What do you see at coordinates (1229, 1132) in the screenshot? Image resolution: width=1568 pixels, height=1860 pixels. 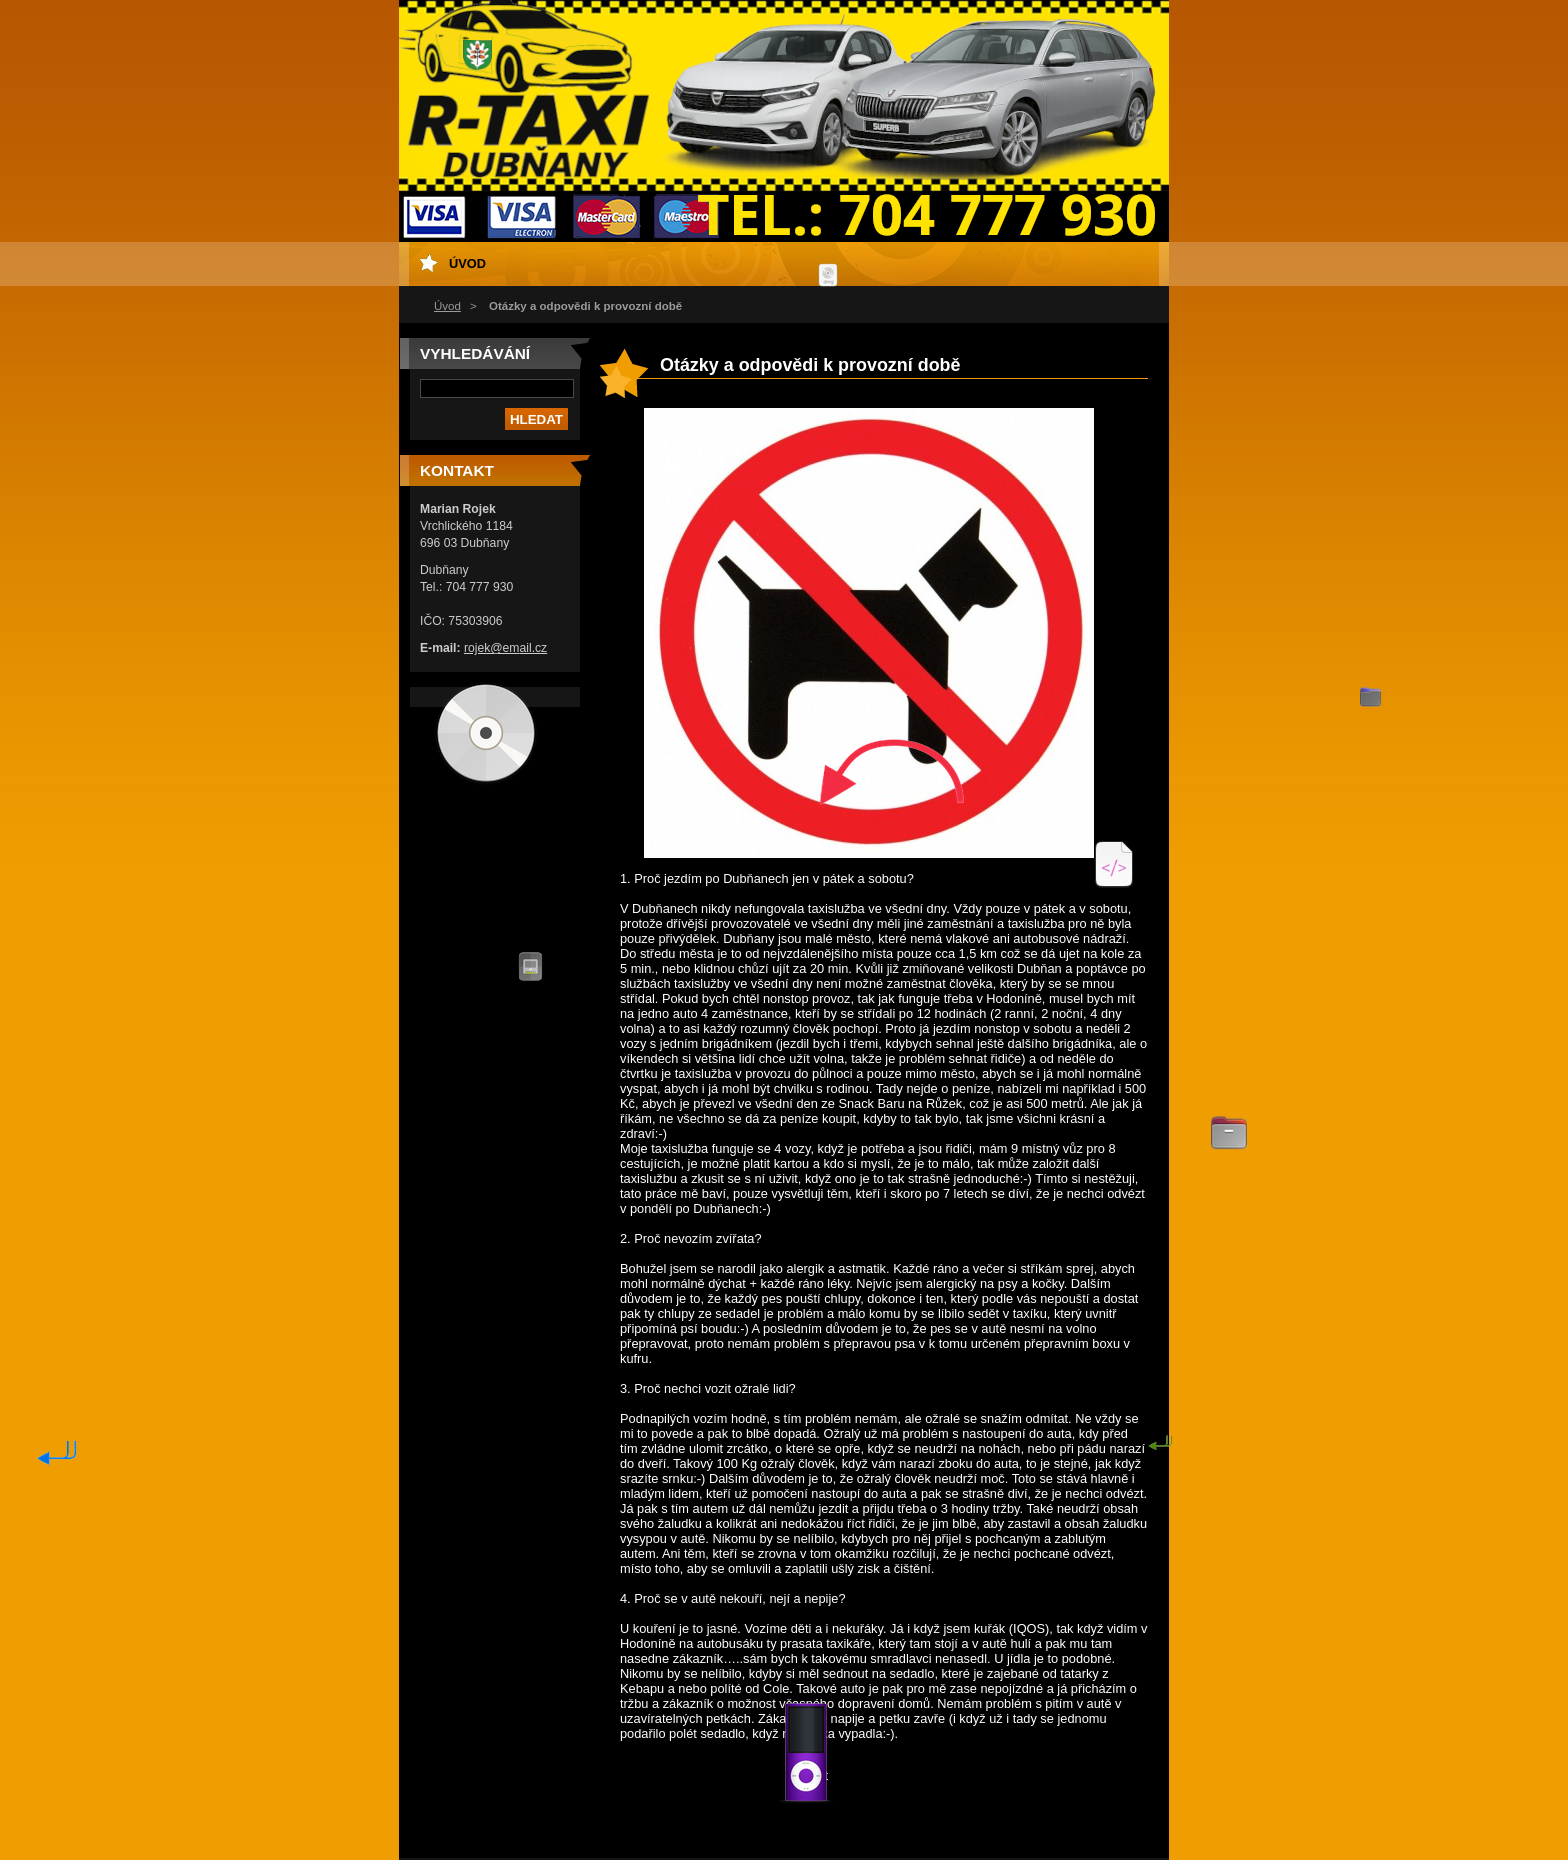 I see `open the file manager application` at bounding box center [1229, 1132].